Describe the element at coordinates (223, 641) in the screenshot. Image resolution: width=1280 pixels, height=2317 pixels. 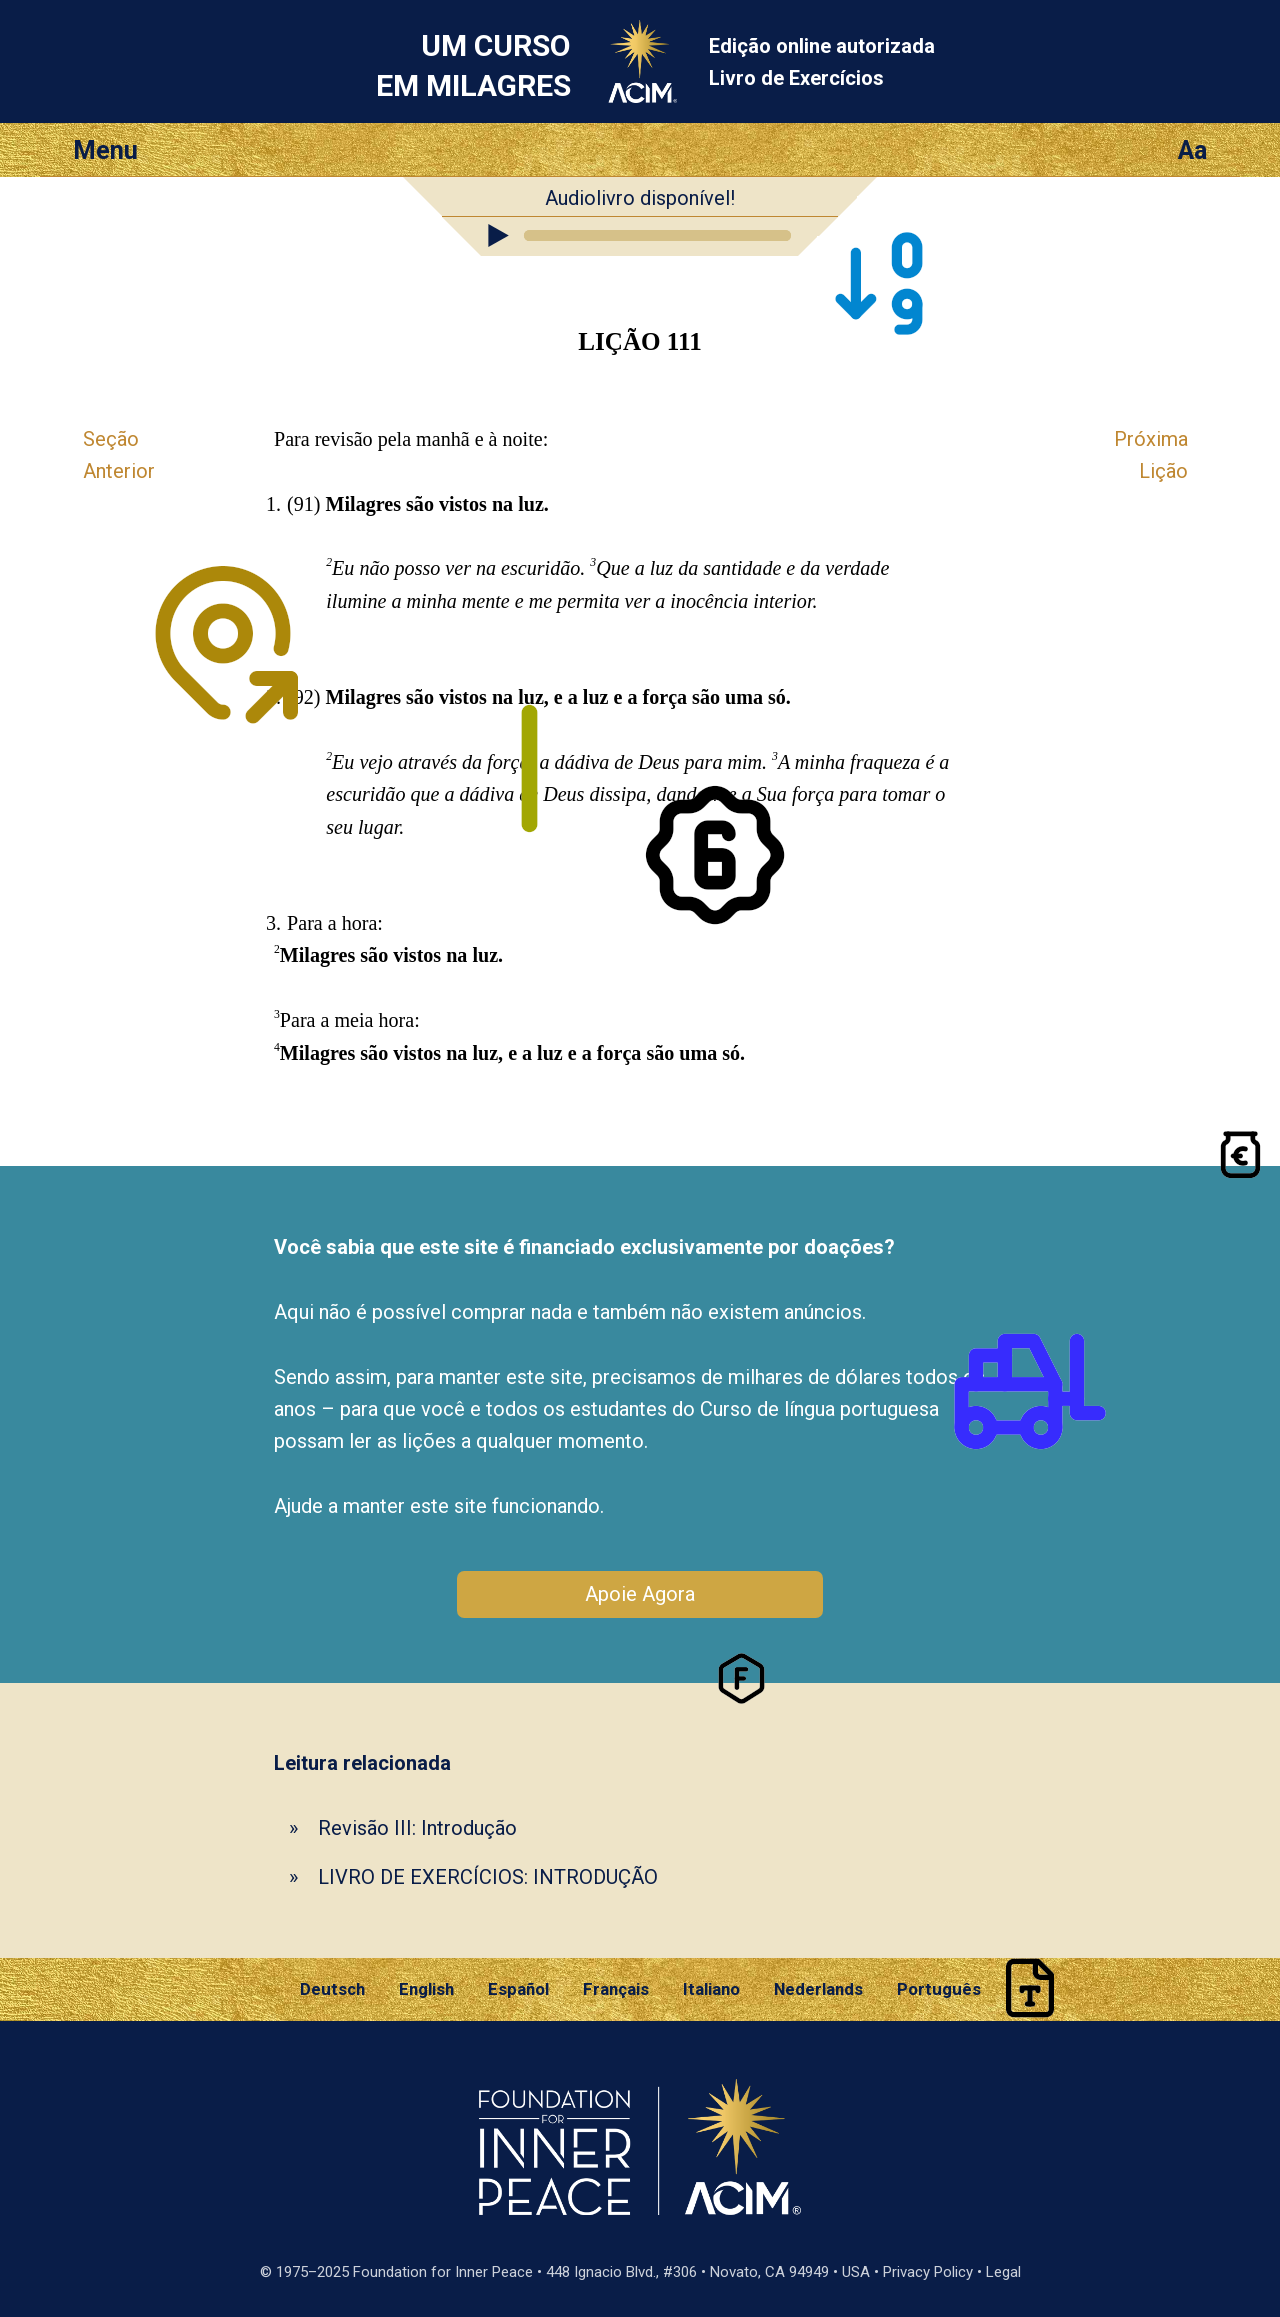
I see `share a location with others` at that location.